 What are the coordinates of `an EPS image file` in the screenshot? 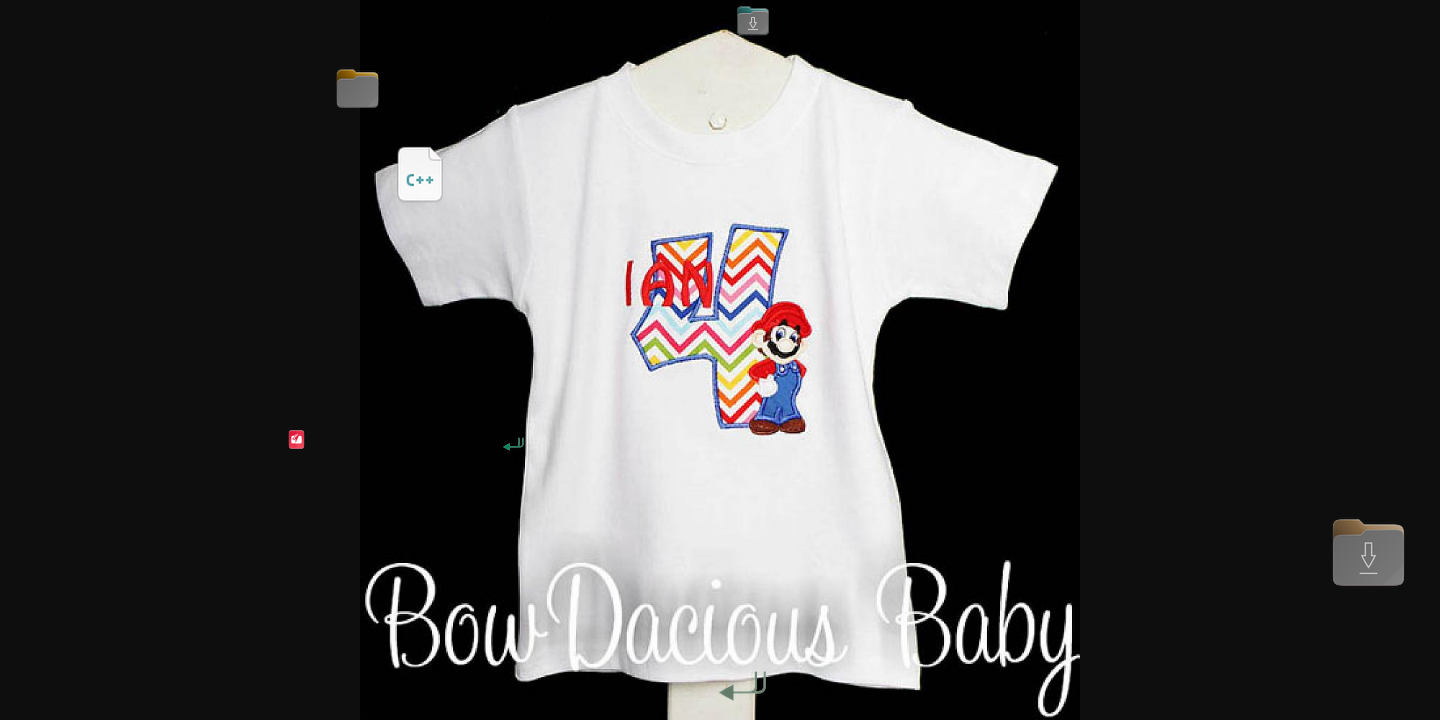 It's located at (296, 439).